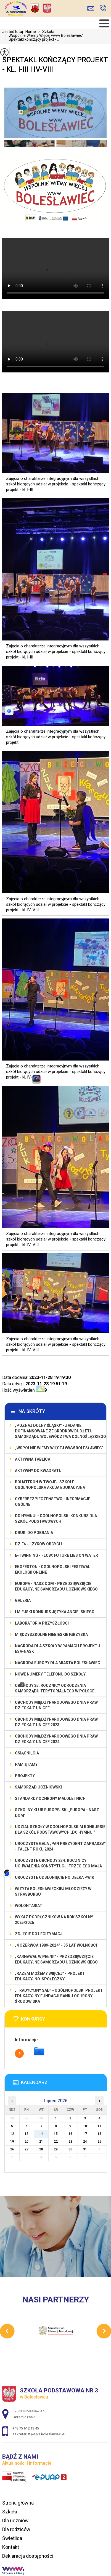 This screenshot has width=111, height=2576. Describe the element at coordinates (40, 1389) in the screenshot. I see `open the photos app` at that location.